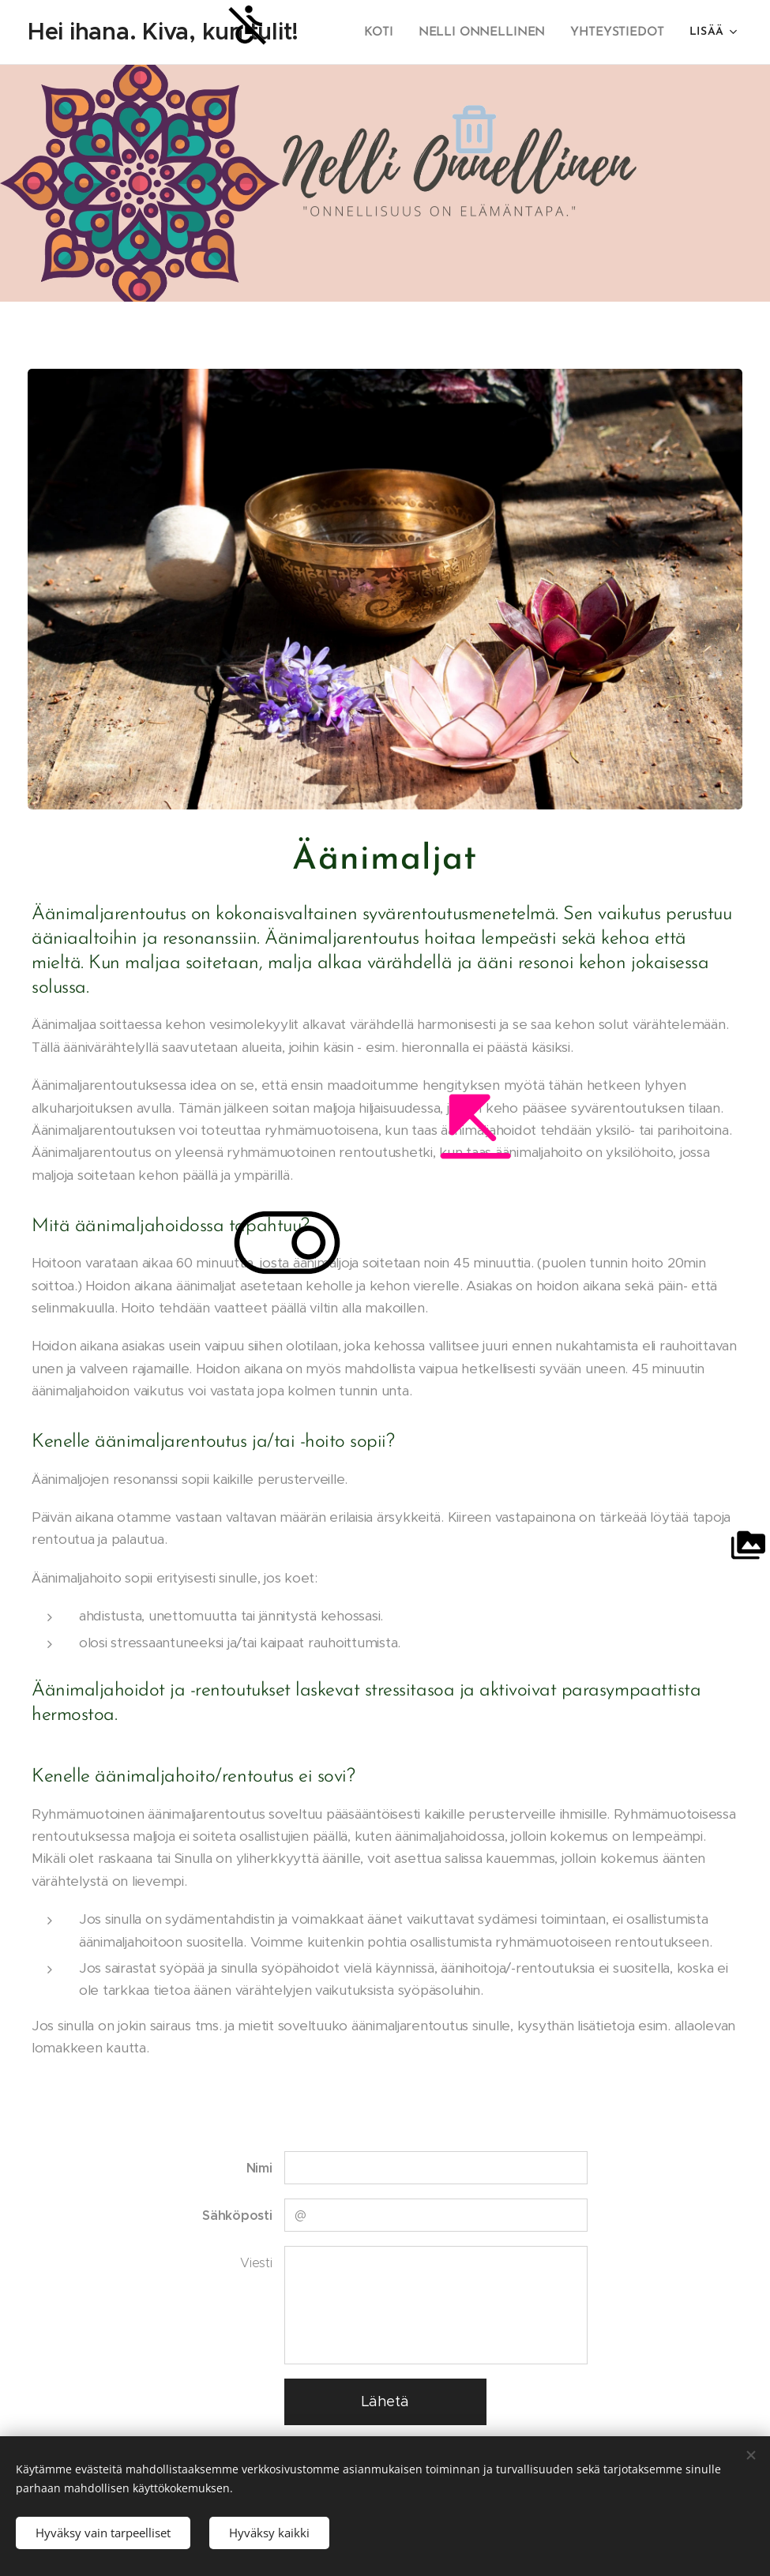 The image size is (770, 2576). I want to click on access your photo library, so click(748, 1545).